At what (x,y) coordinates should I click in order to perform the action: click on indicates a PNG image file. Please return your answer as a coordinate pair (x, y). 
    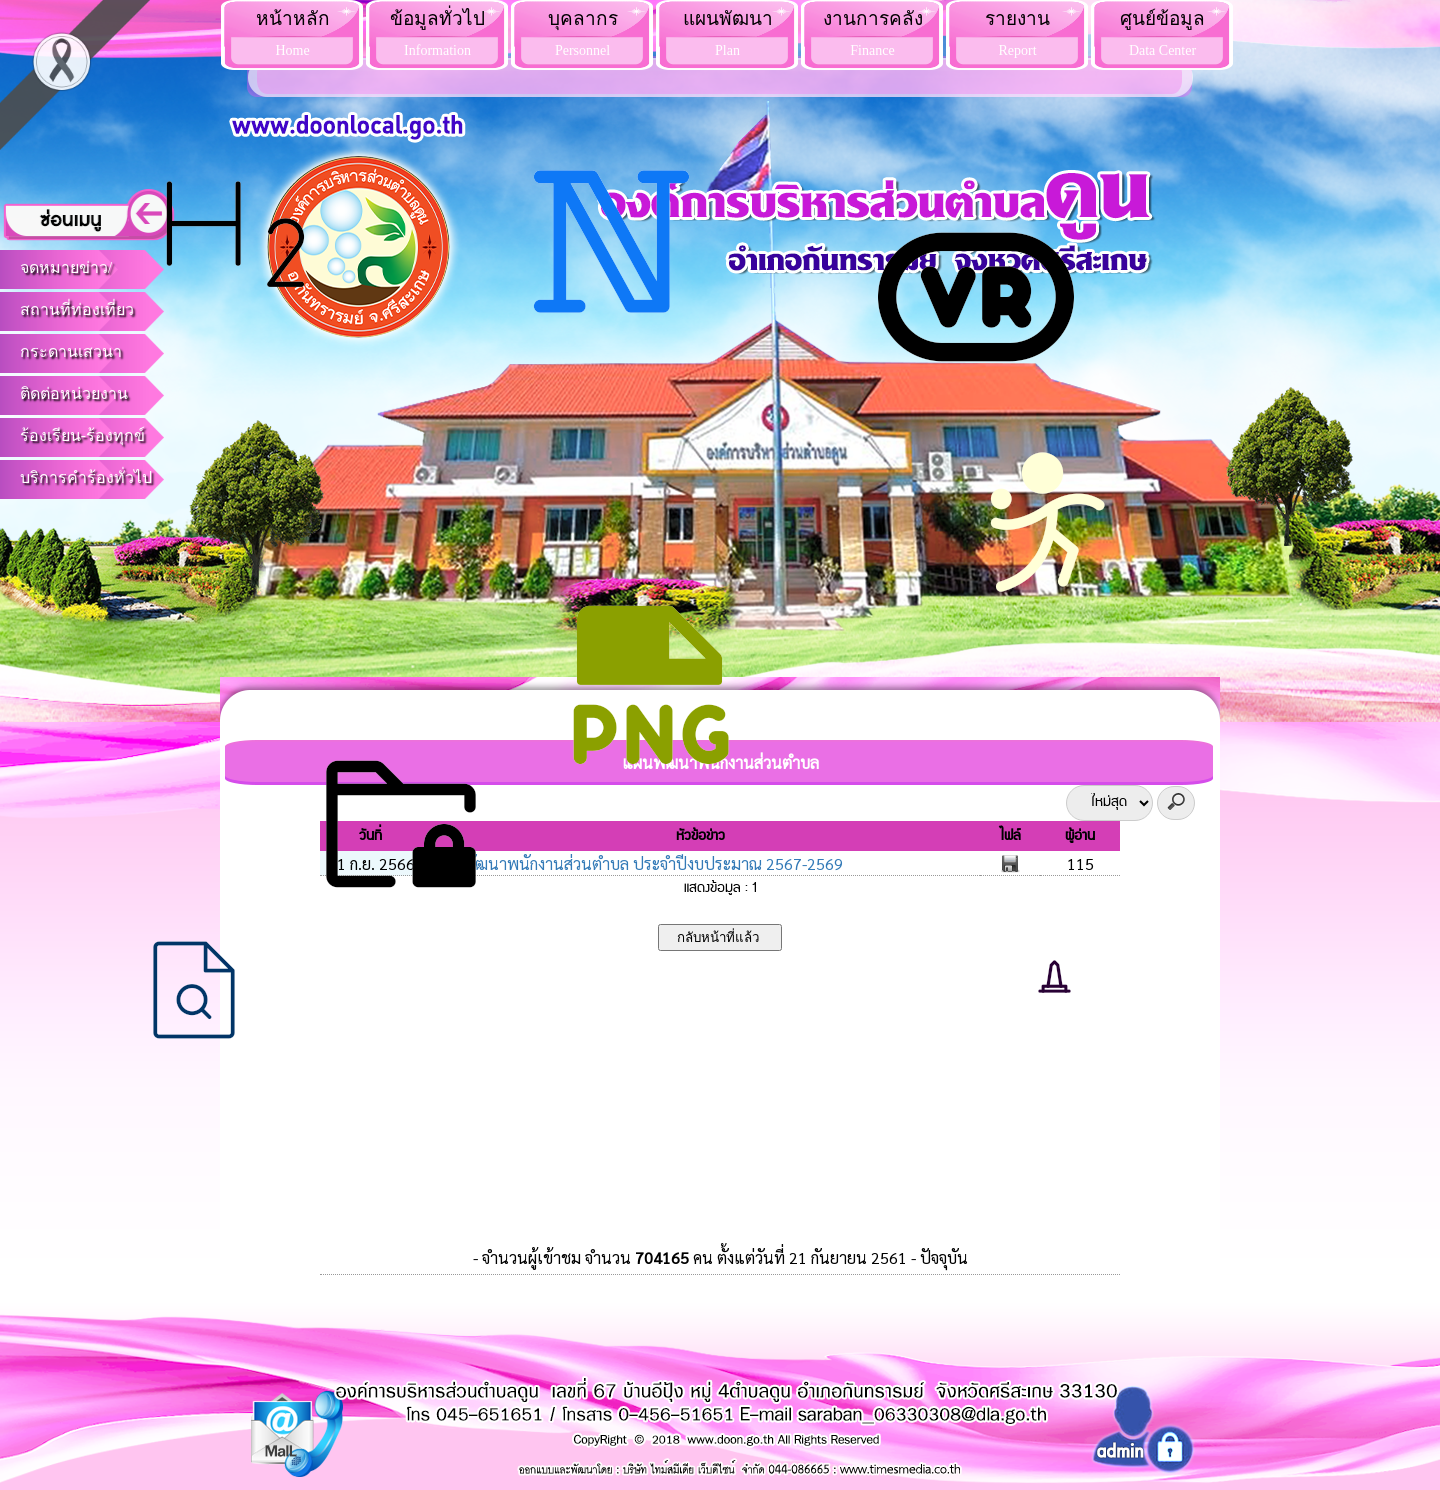
    Looking at the image, I should click on (649, 691).